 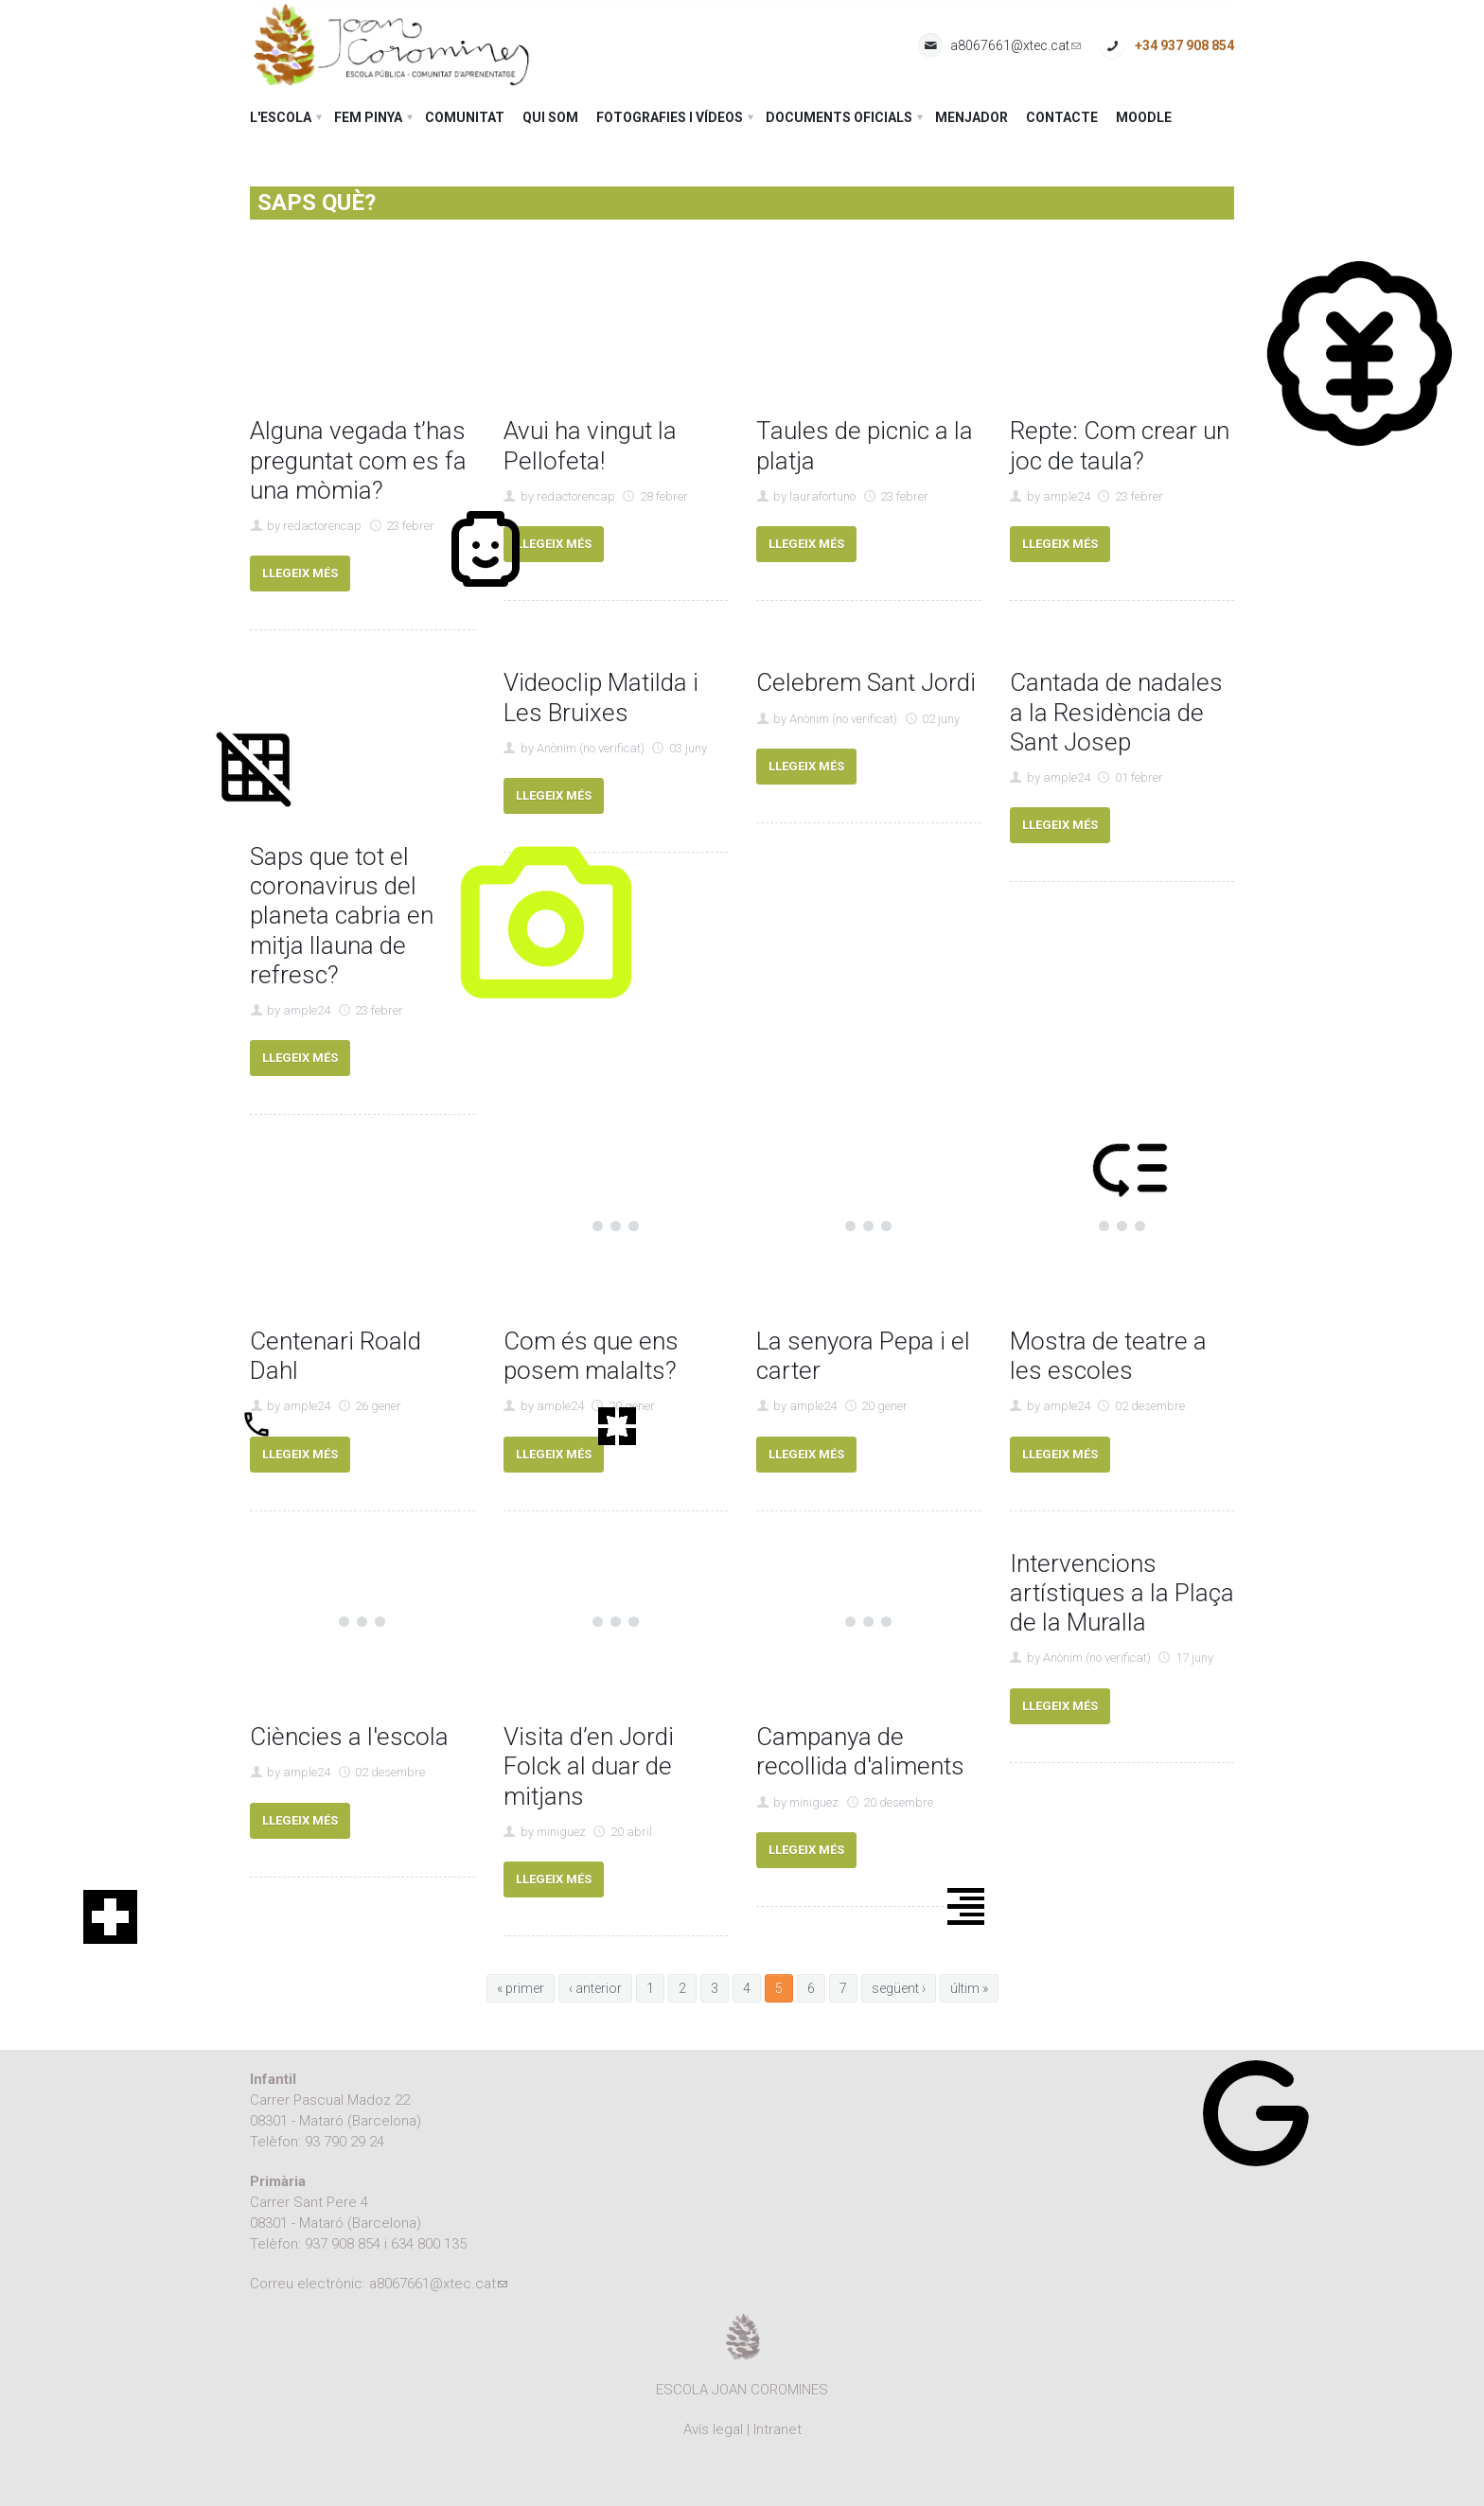 What do you see at coordinates (617, 1426) in the screenshot?
I see `view pages or documents` at bounding box center [617, 1426].